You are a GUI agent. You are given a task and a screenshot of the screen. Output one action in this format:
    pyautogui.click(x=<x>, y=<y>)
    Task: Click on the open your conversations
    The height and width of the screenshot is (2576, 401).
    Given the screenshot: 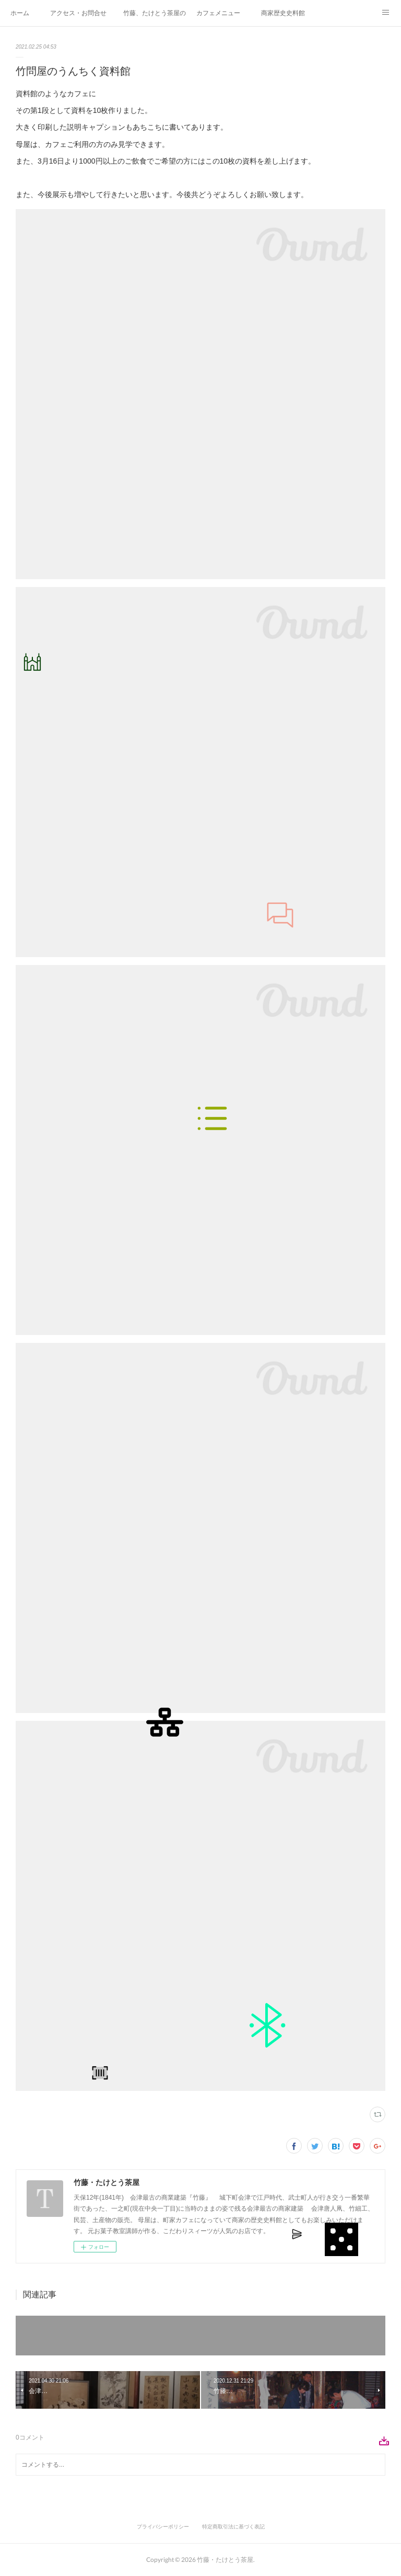 What is the action you would take?
    pyautogui.click(x=280, y=914)
    